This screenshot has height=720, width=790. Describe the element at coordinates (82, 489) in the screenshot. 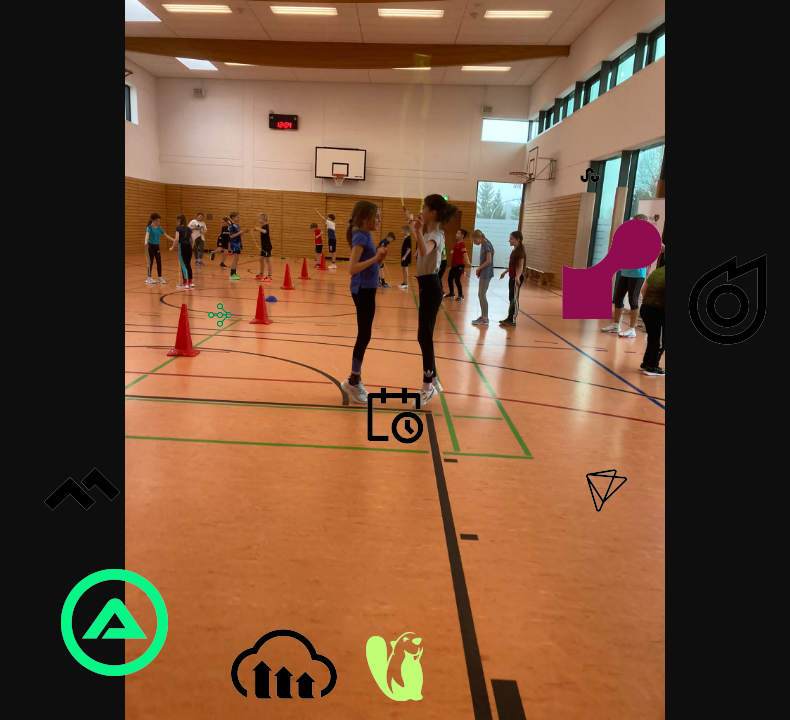

I see `Code Climate logo` at that location.